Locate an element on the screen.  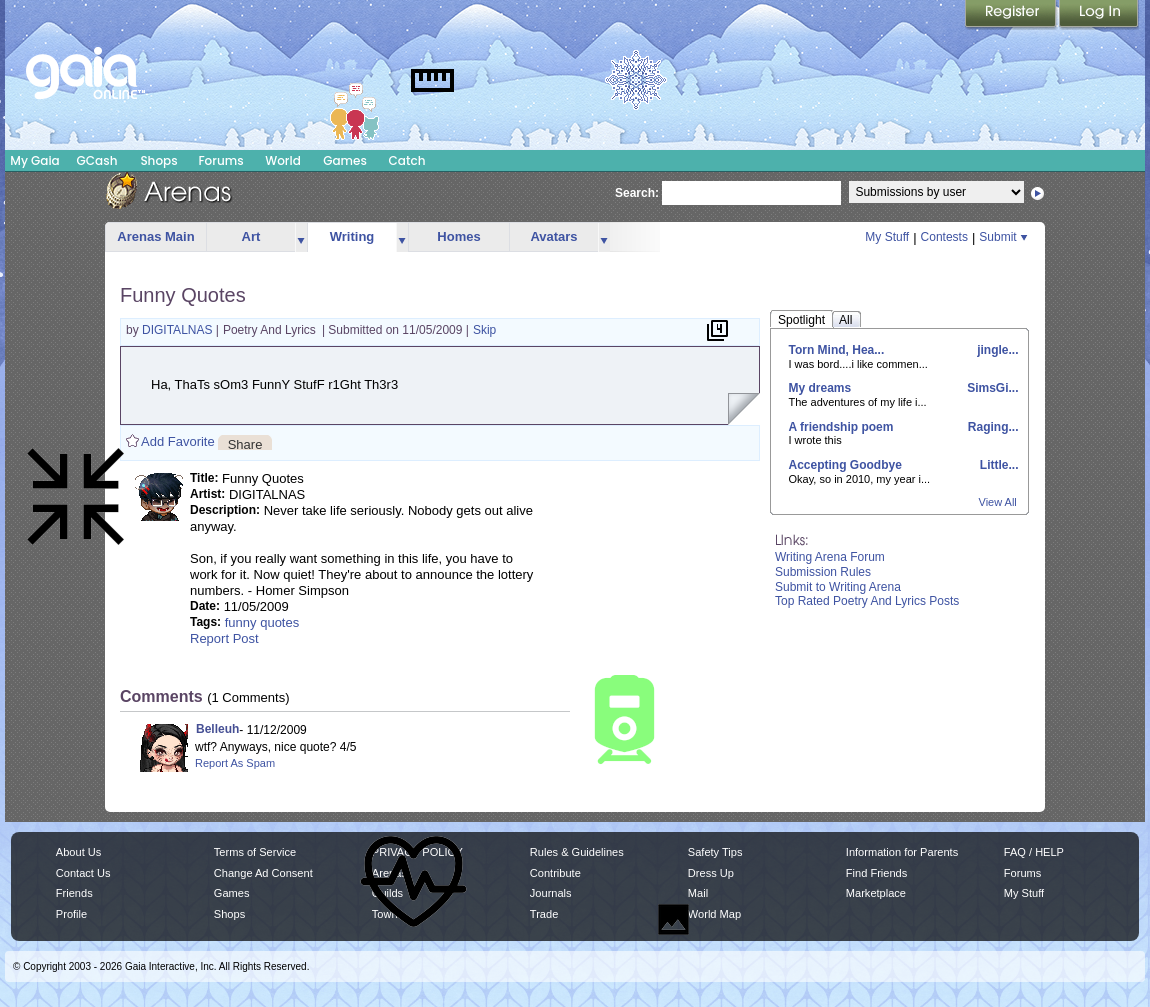
view photos or images is located at coordinates (673, 919).